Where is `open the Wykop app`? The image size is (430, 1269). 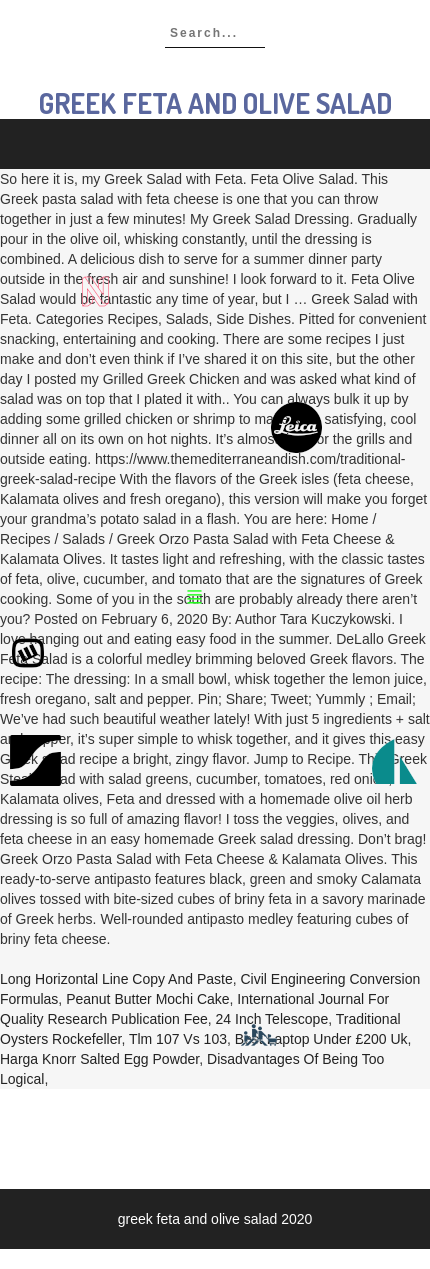 open the Wykop app is located at coordinates (28, 653).